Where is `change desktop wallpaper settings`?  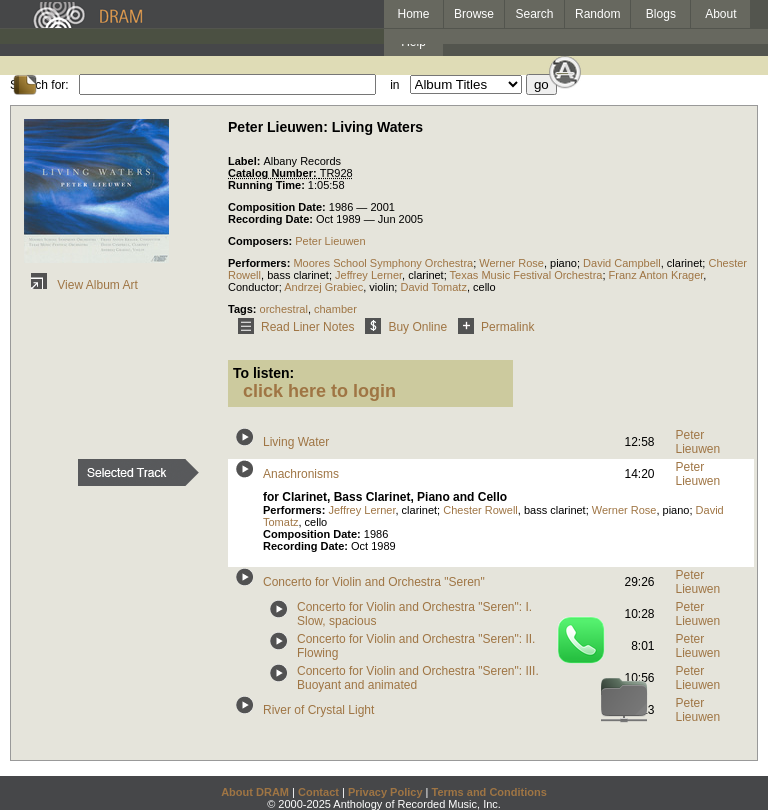
change desktop wallpaper settings is located at coordinates (25, 84).